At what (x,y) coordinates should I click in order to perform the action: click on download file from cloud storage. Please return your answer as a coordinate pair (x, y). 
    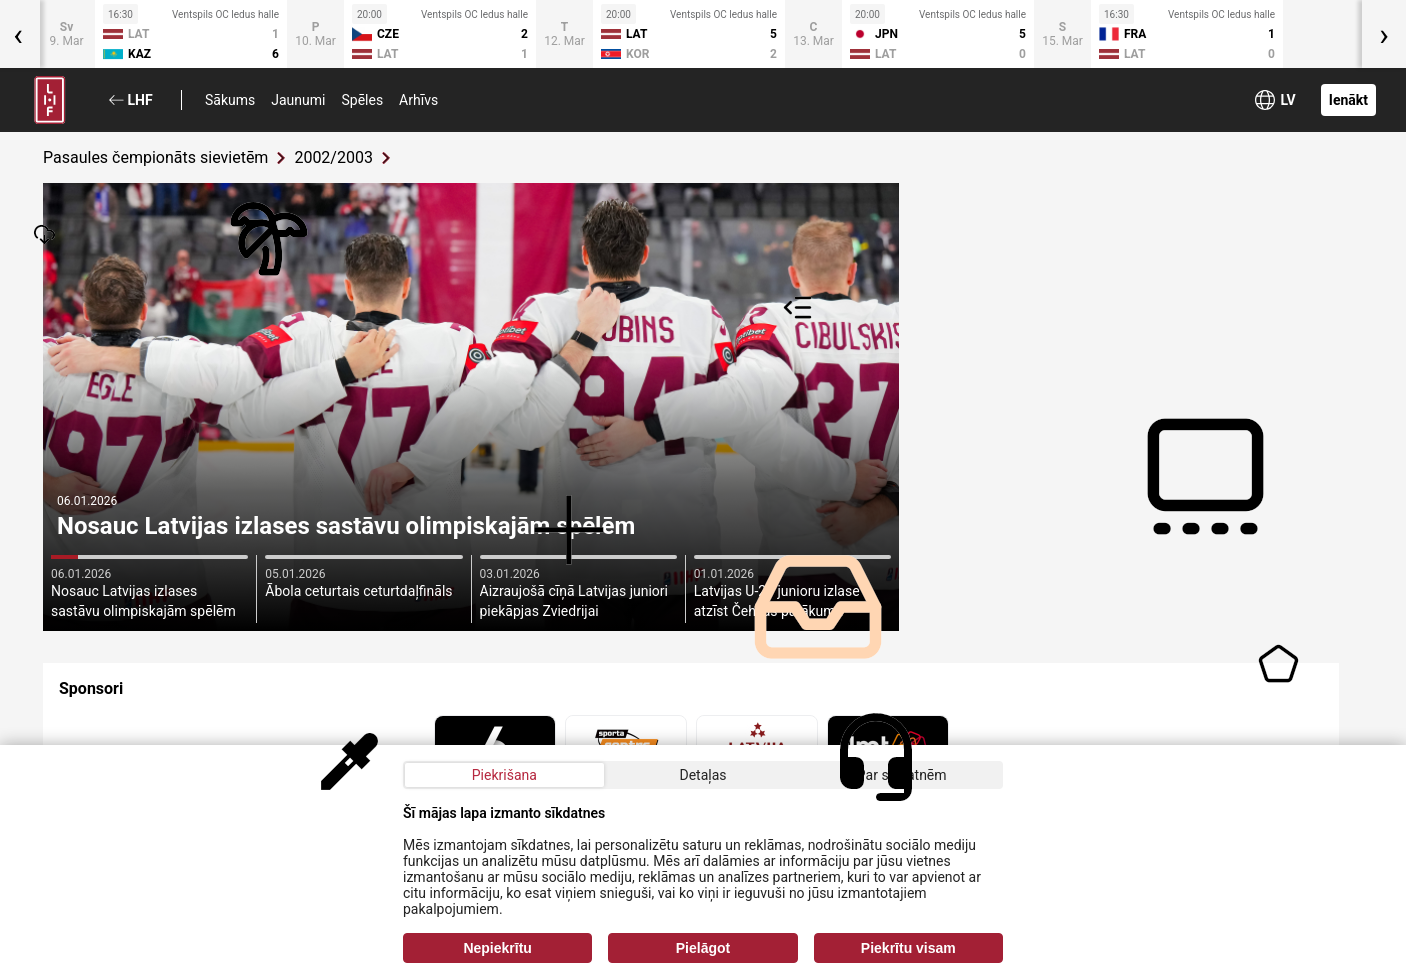
    Looking at the image, I should click on (44, 234).